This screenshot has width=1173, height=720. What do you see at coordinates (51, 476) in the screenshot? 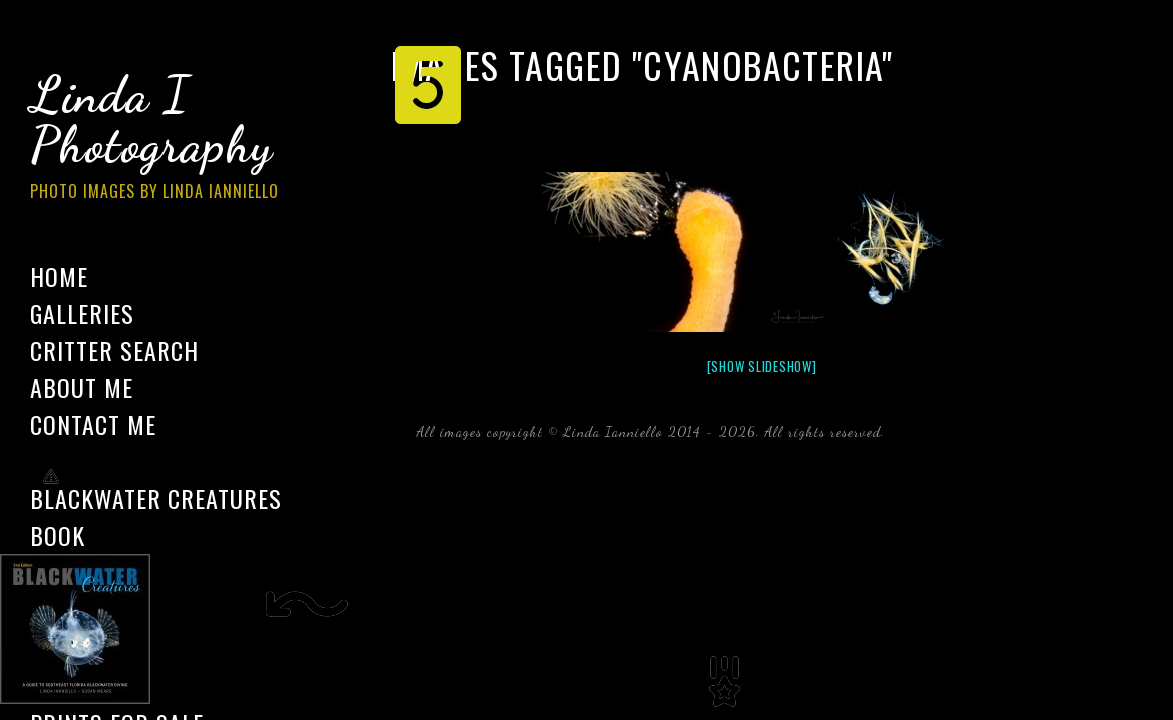
I see `indicates a warning or caution state` at bounding box center [51, 476].